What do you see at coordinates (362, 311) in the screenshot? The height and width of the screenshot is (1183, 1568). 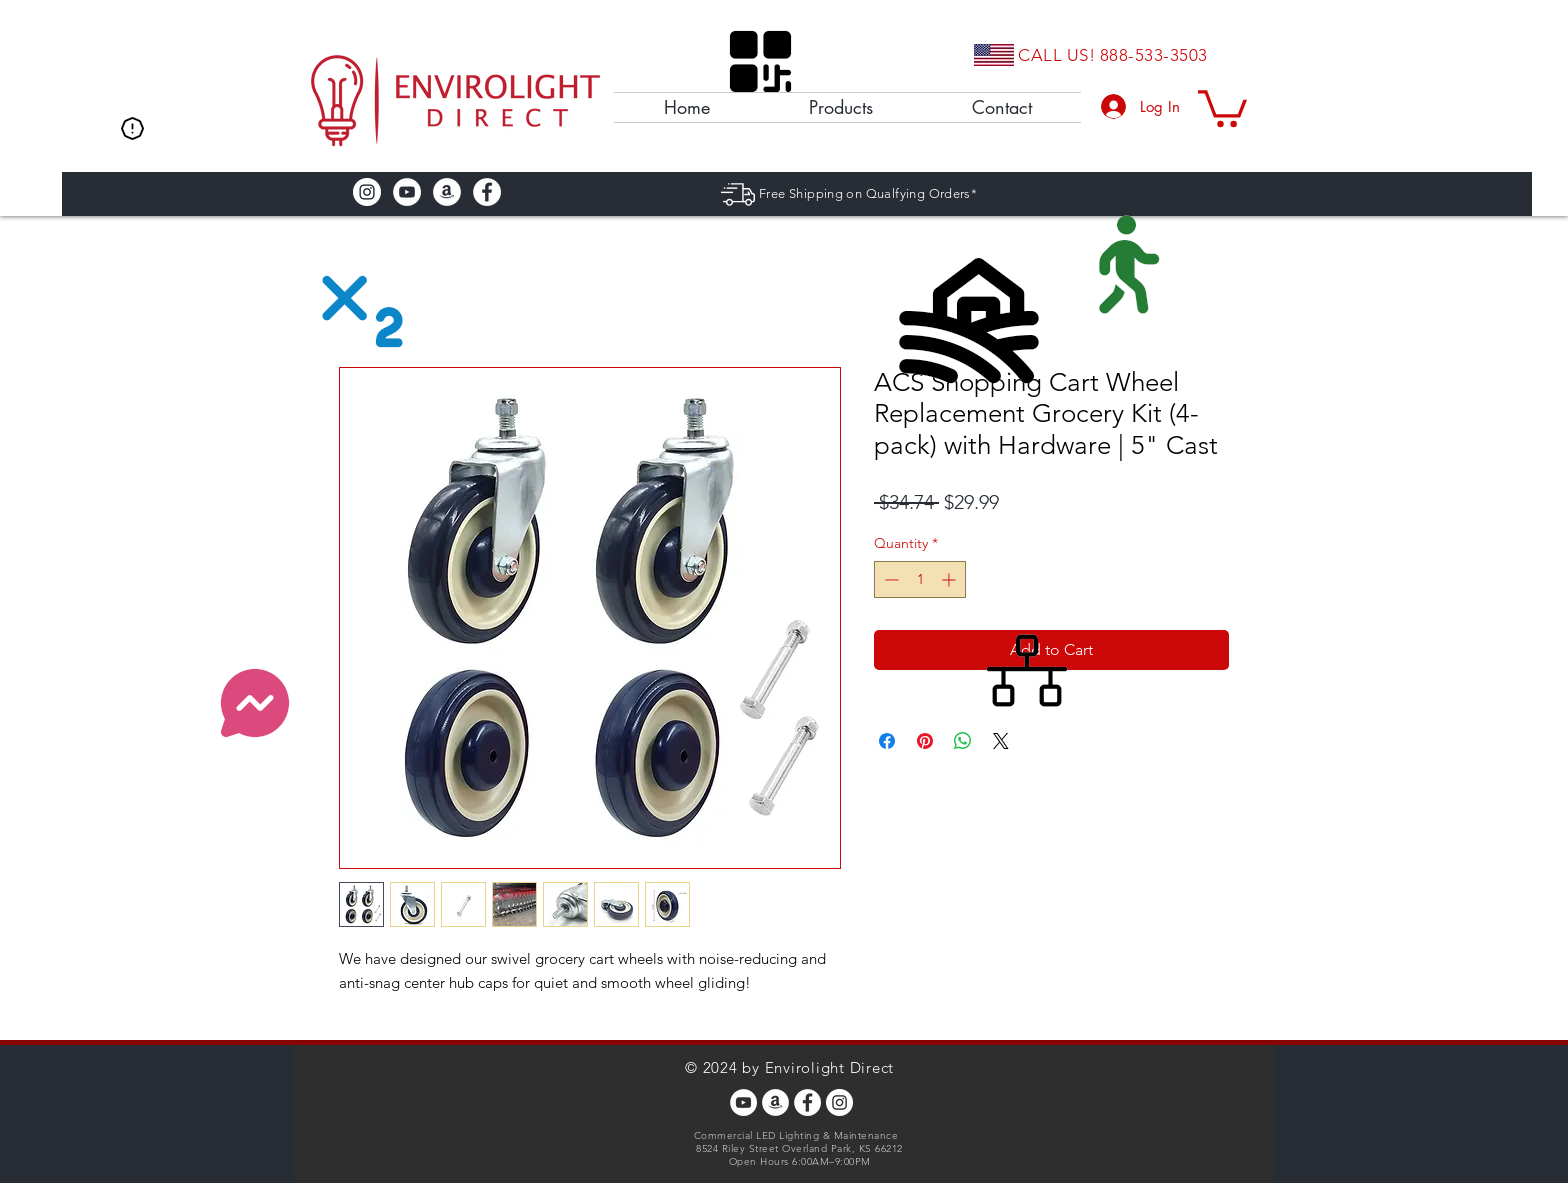 I see `format text as subscript` at bounding box center [362, 311].